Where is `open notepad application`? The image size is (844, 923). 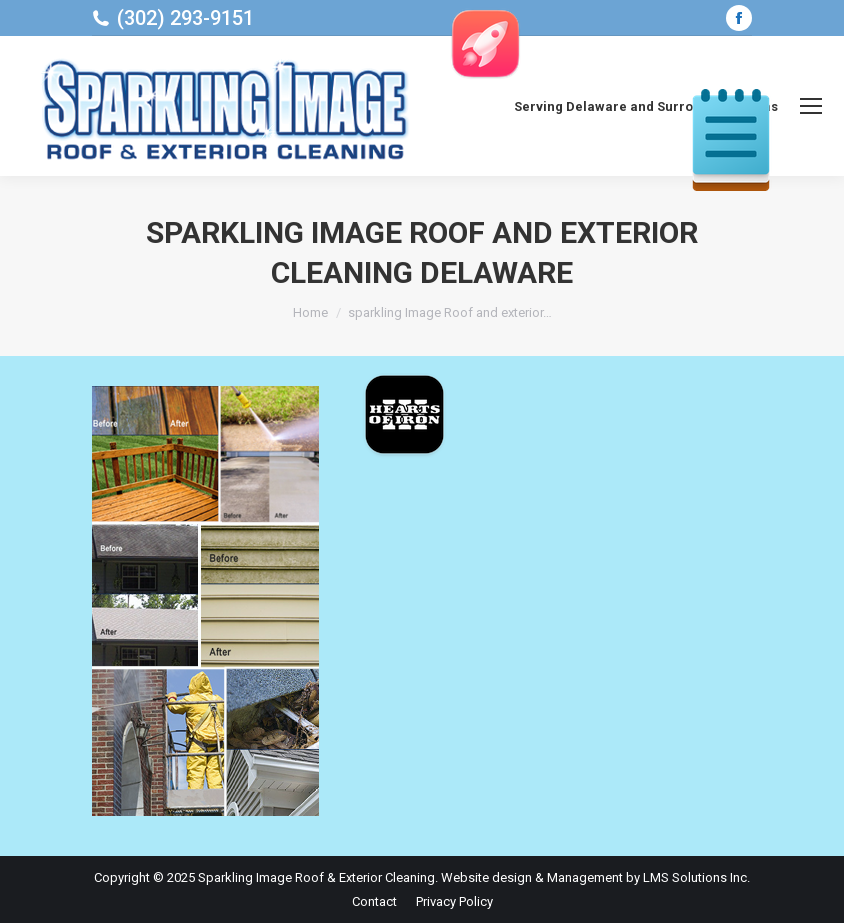
open notepad application is located at coordinates (731, 140).